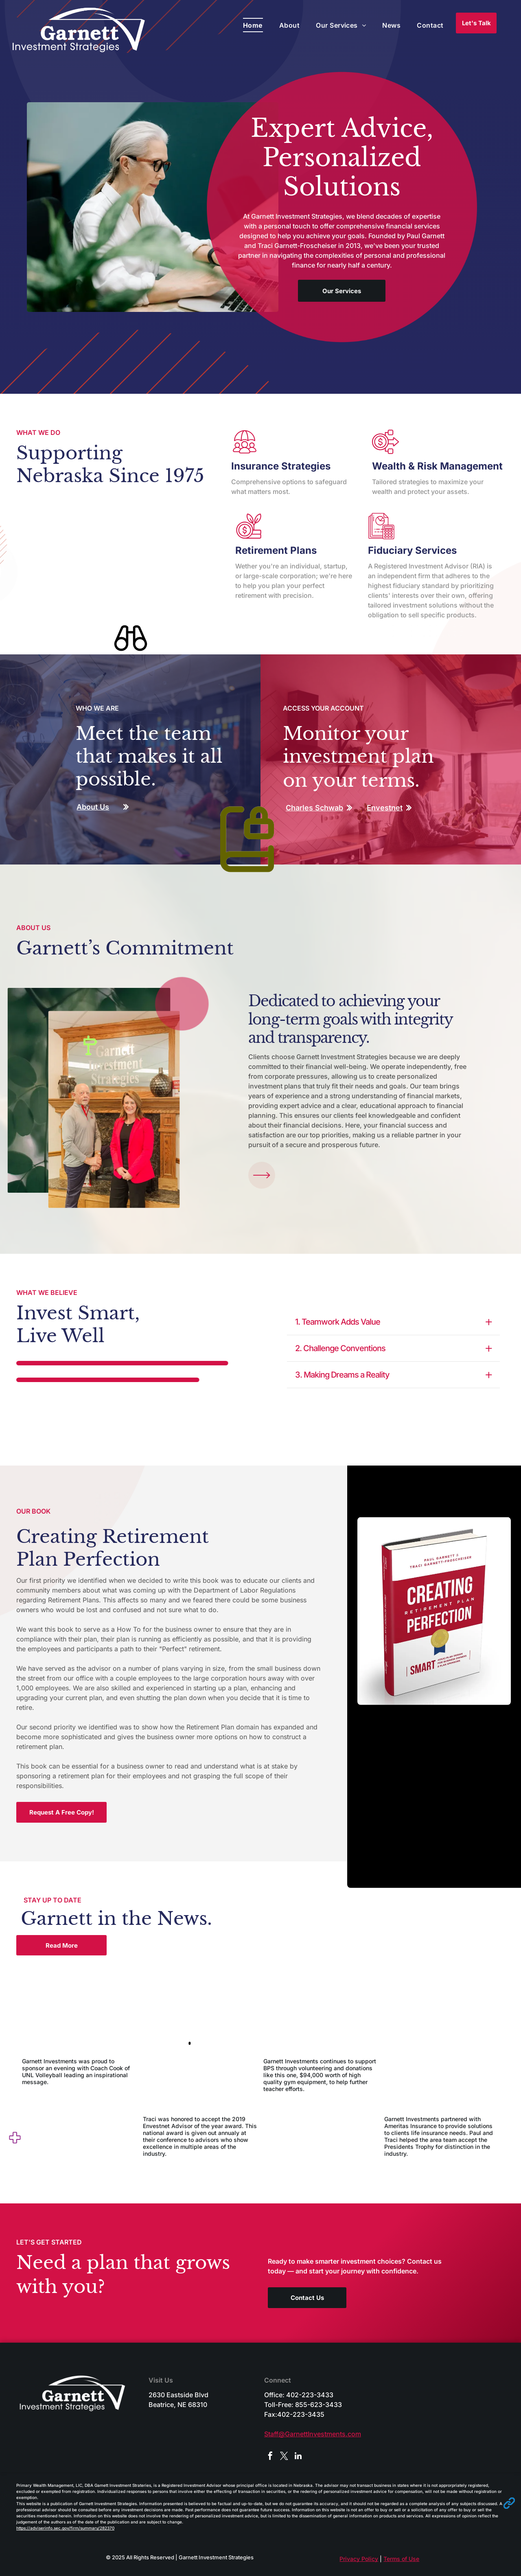 Image resolution: width=521 pixels, height=2576 pixels. Describe the element at coordinates (15, 2137) in the screenshot. I see `access health or medical information` at that location.